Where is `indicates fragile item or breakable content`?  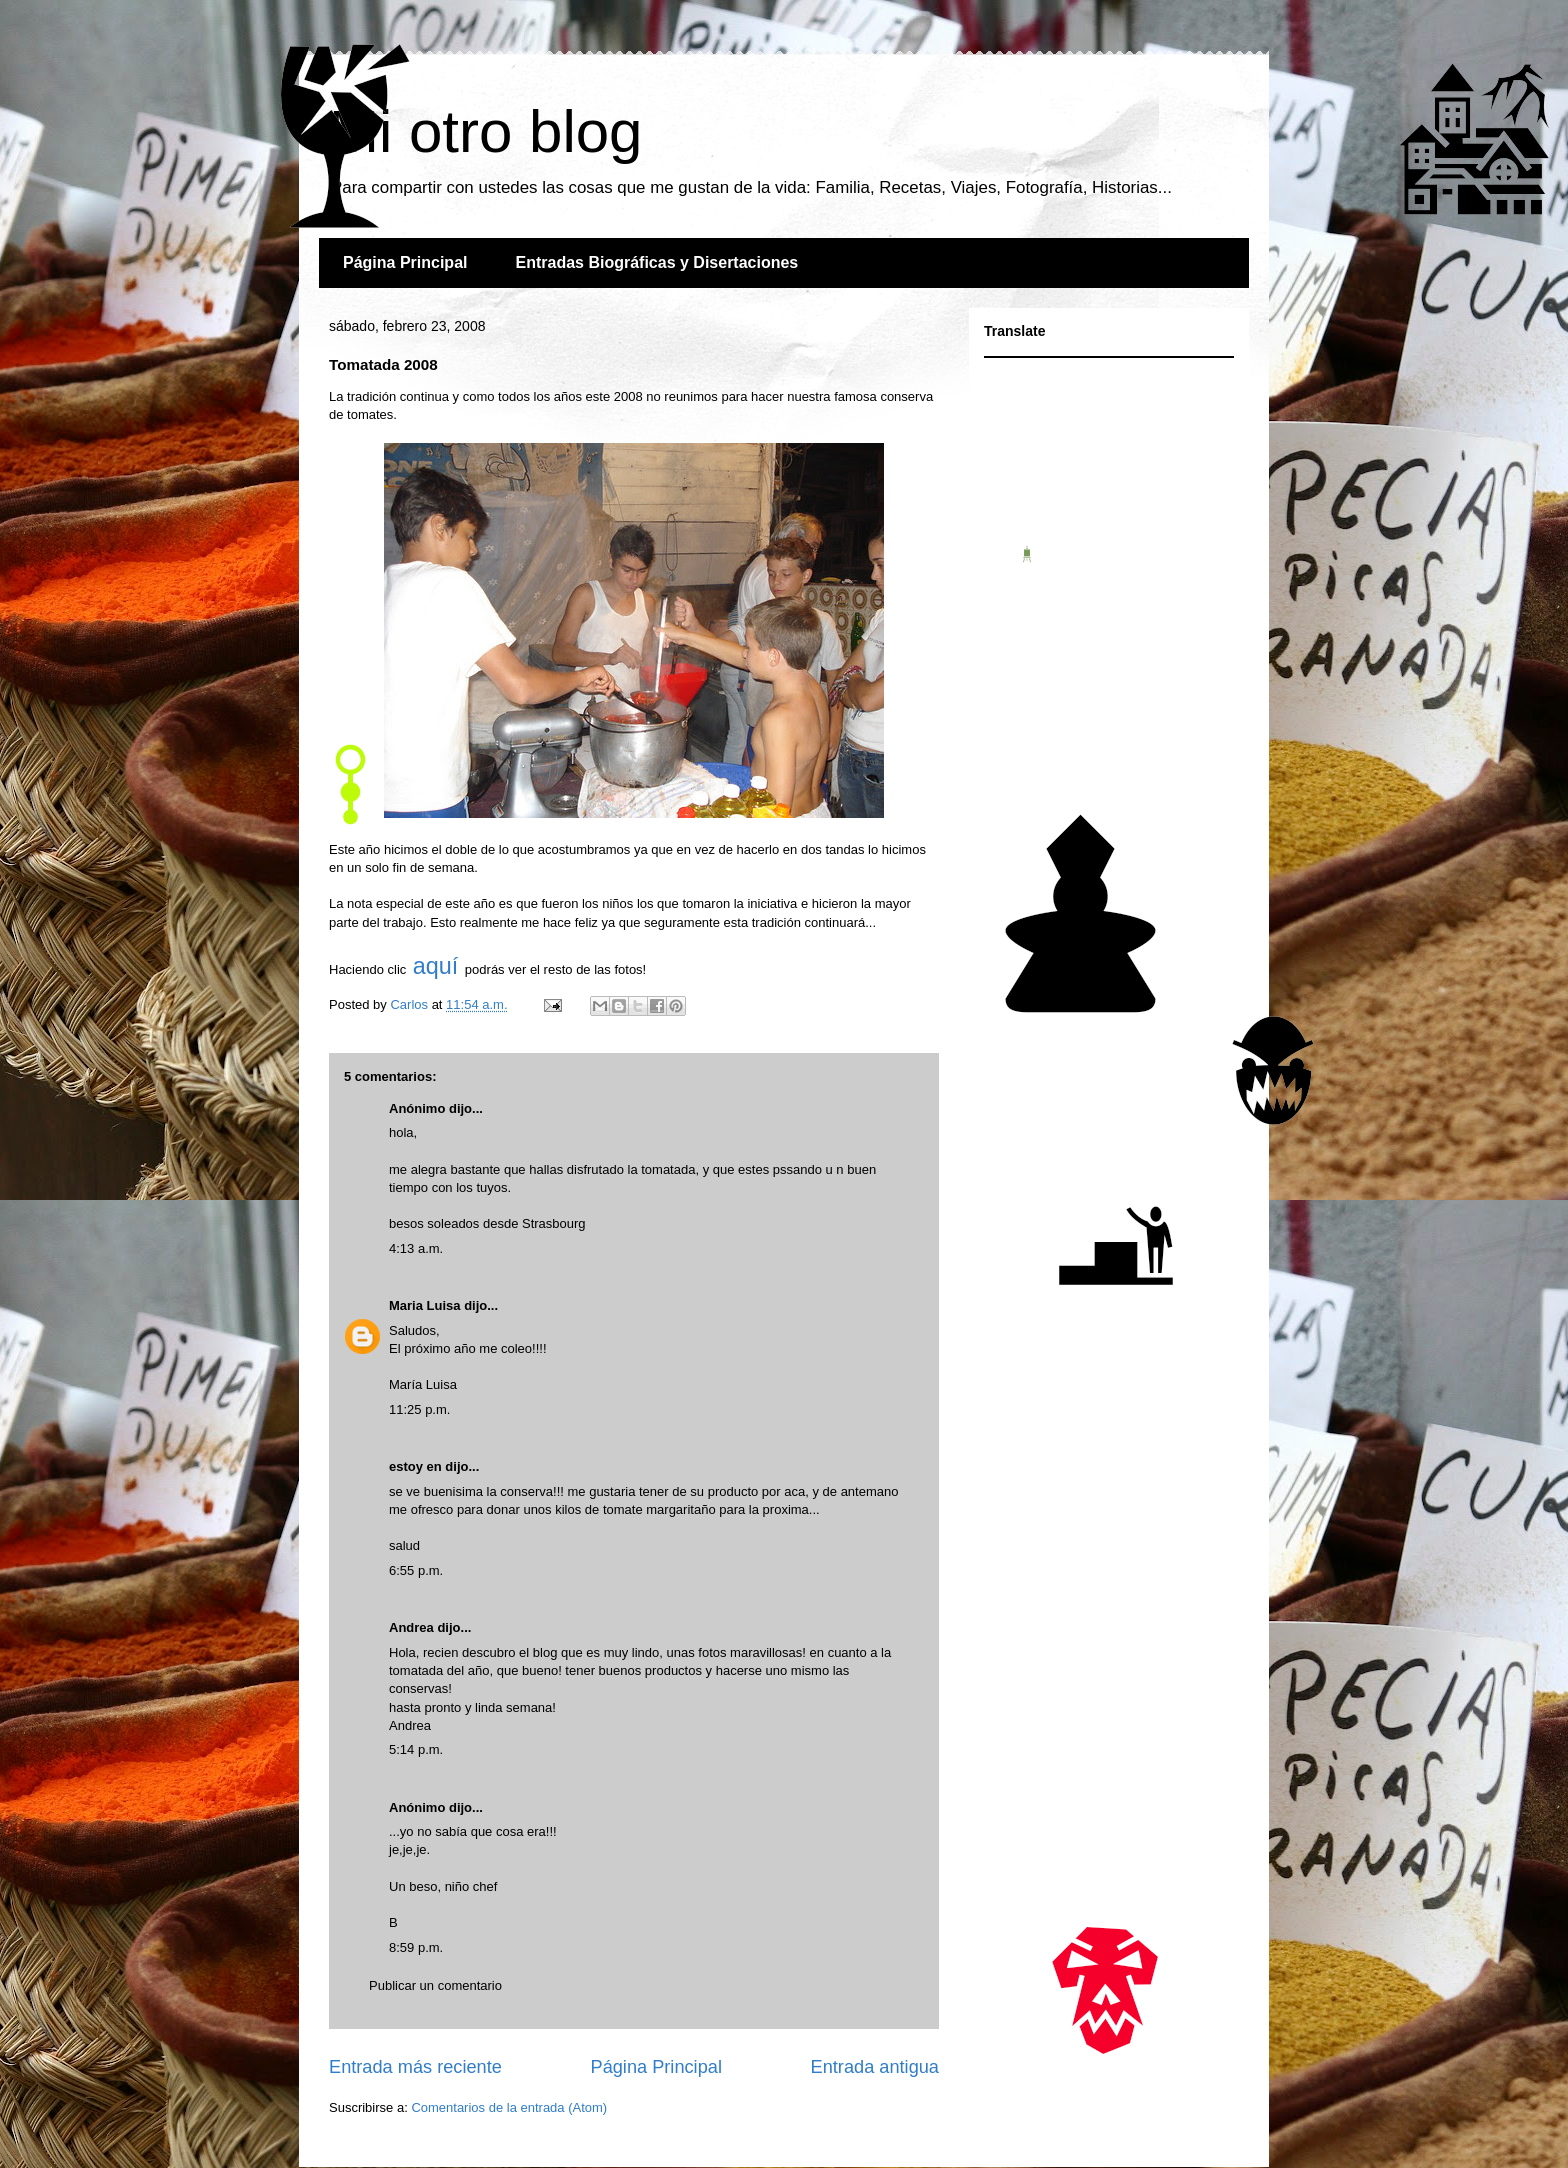 indicates fragile item or breakable content is located at coordinates (331, 136).